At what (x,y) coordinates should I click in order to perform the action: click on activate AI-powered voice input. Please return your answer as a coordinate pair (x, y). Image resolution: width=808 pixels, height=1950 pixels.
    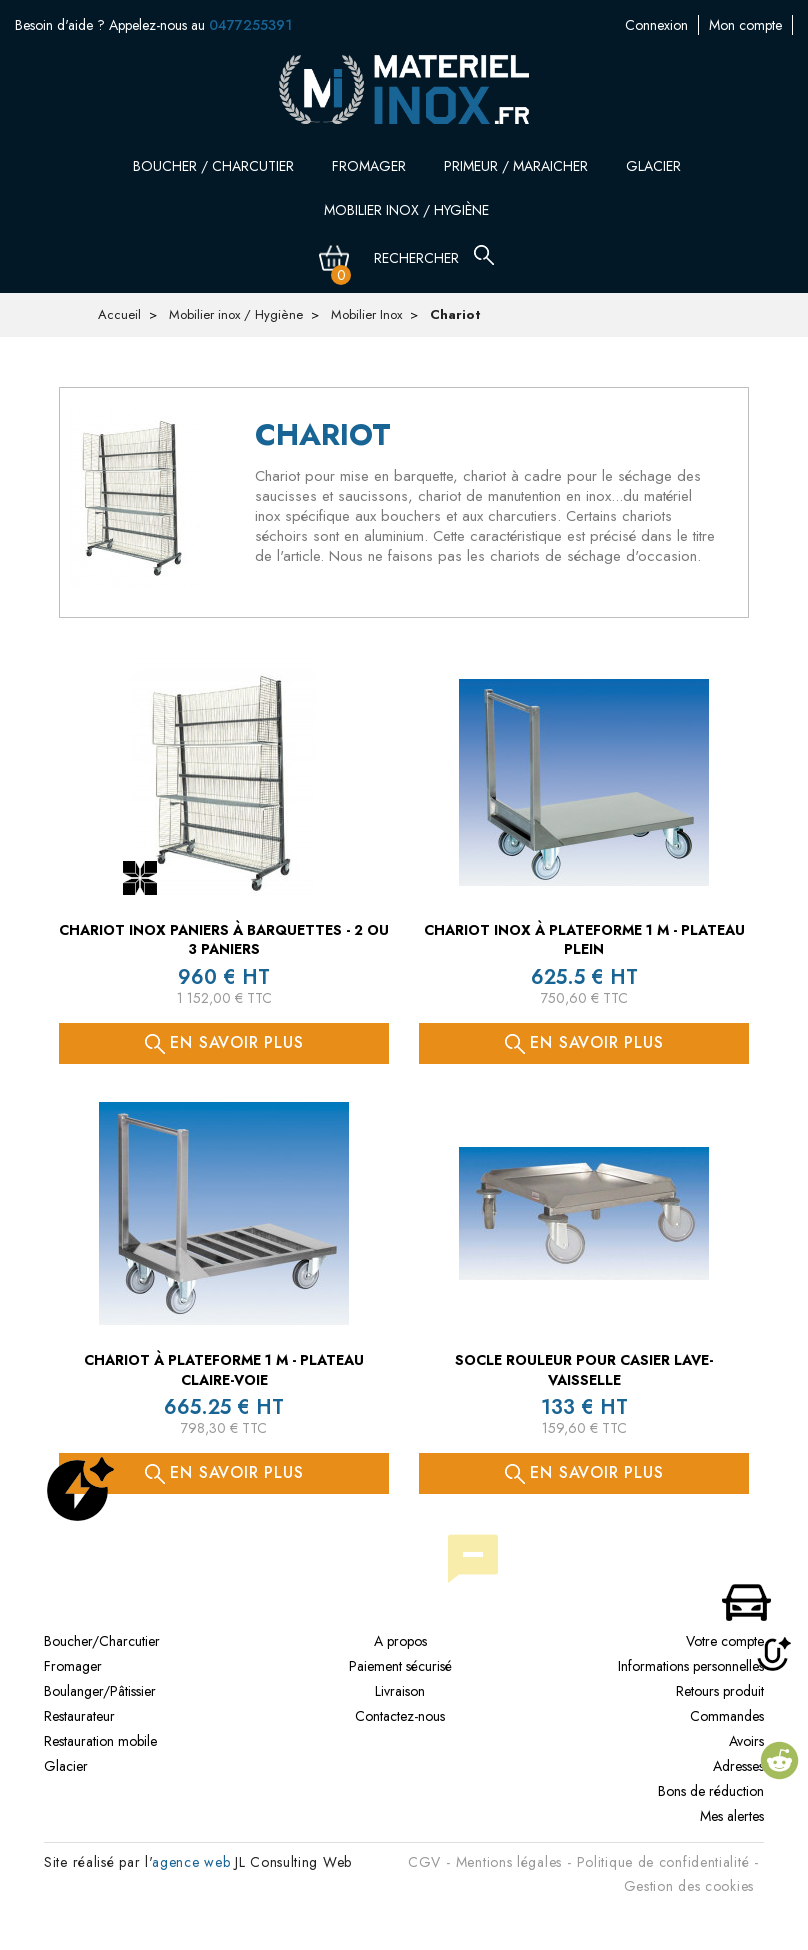
    Looking at the image, I should click on (772, 1655).